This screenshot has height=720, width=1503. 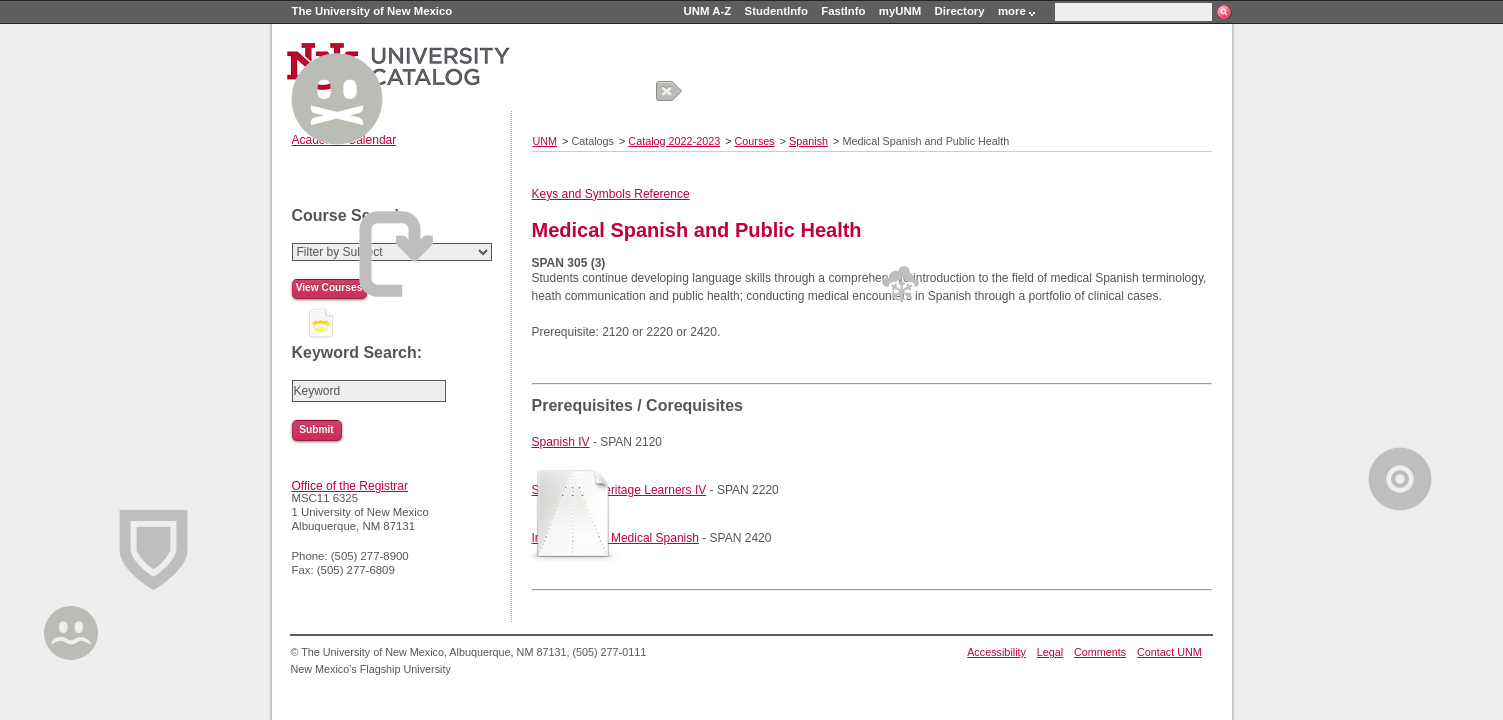 What do you see at coordinates (153, 549) in the screenshot?
I see `indicates high security status` at bounding box center [153, 549].